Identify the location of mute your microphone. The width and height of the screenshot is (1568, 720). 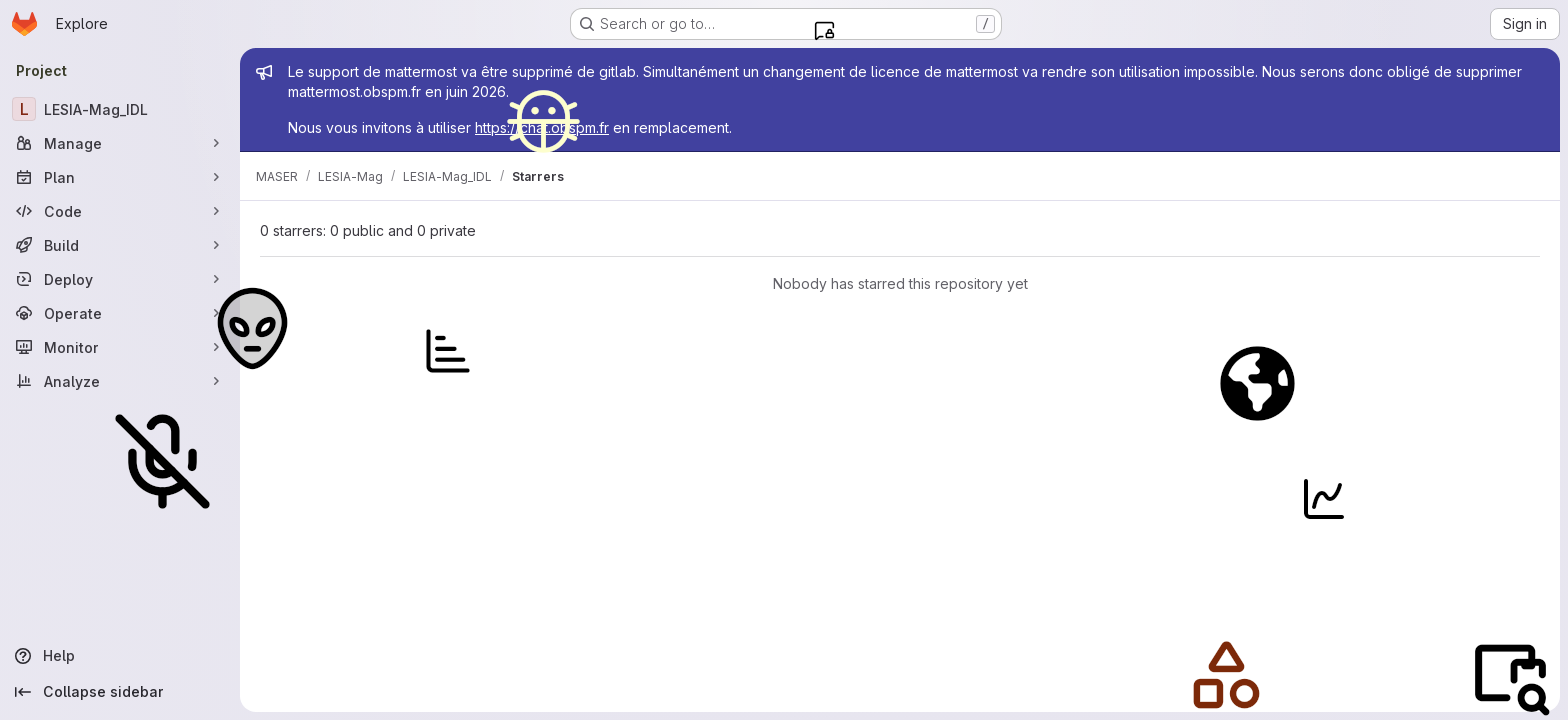
(162, 461).